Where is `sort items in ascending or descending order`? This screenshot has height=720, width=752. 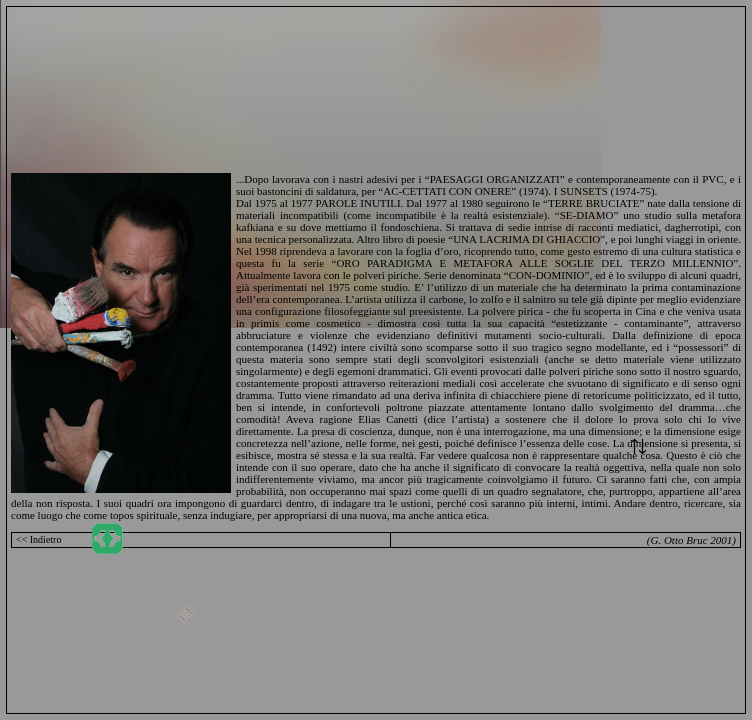 sort items in ascending or descending order is located at coordinates (638, 446).